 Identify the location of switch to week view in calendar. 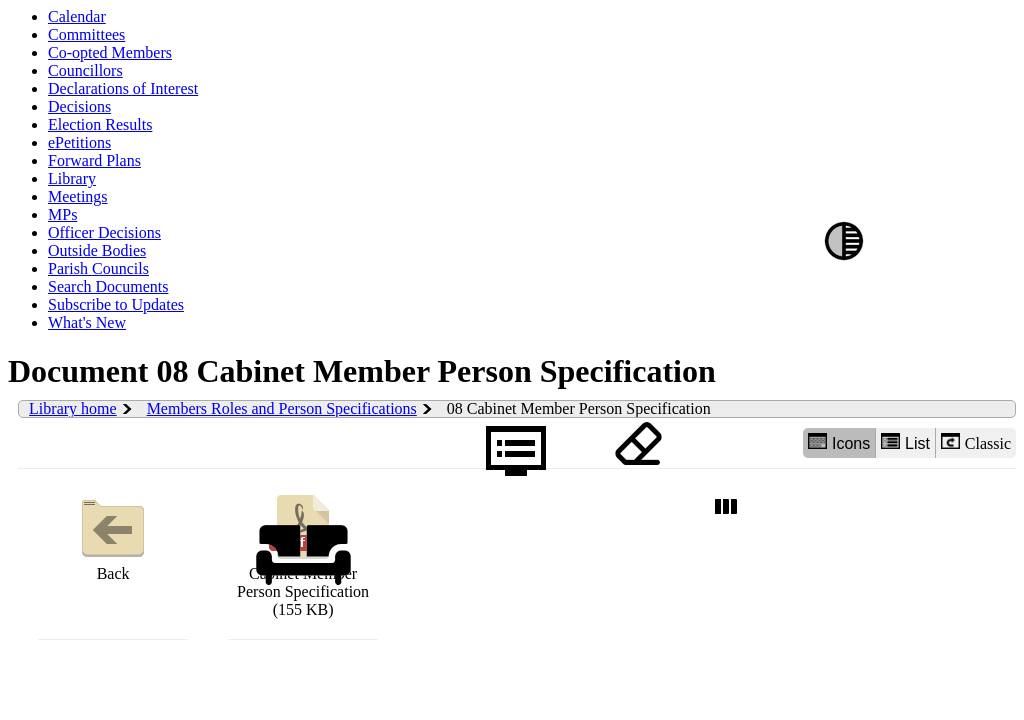
(726, 506).